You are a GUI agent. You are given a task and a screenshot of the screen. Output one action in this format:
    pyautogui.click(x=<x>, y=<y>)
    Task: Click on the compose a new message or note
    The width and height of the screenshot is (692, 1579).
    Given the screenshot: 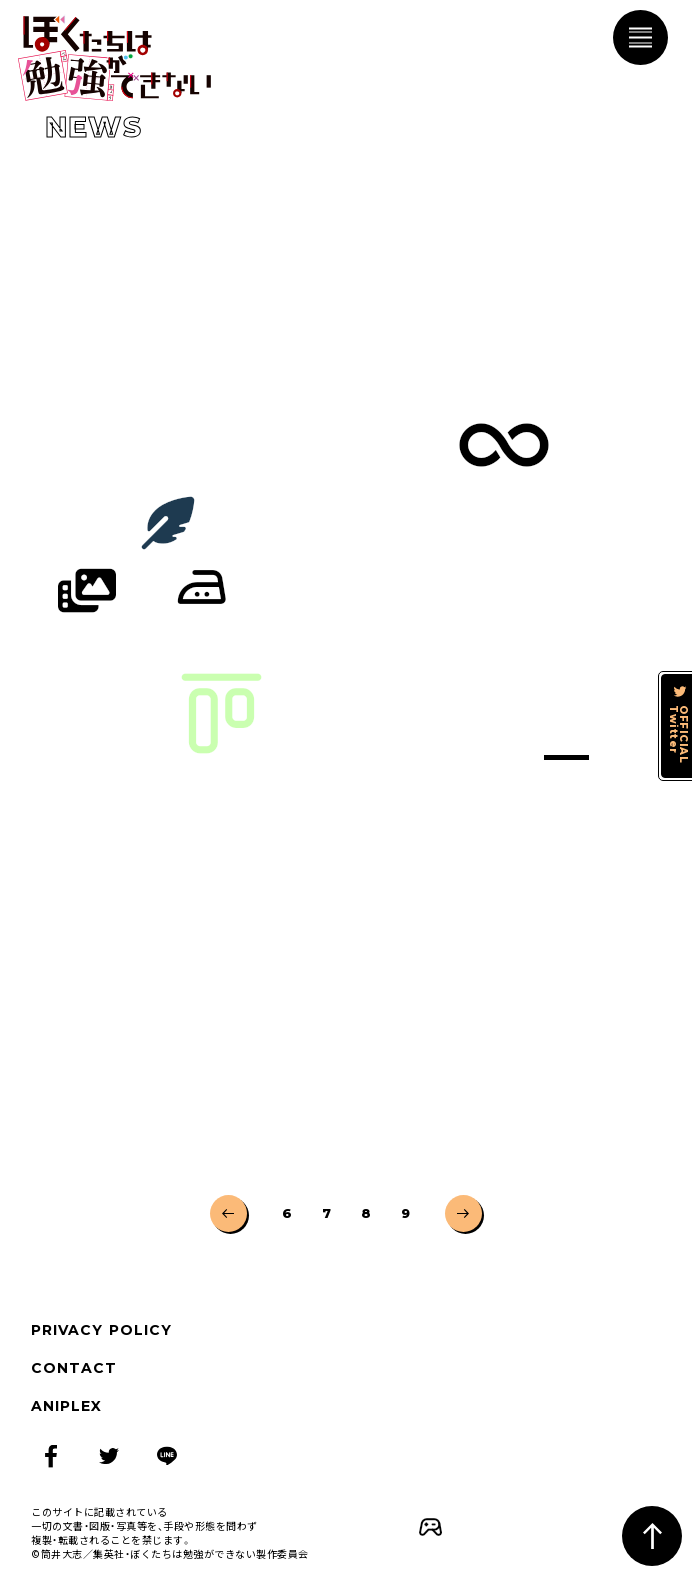 What is the action you would take?
    pyautogui.click(x=167, y=523)
    